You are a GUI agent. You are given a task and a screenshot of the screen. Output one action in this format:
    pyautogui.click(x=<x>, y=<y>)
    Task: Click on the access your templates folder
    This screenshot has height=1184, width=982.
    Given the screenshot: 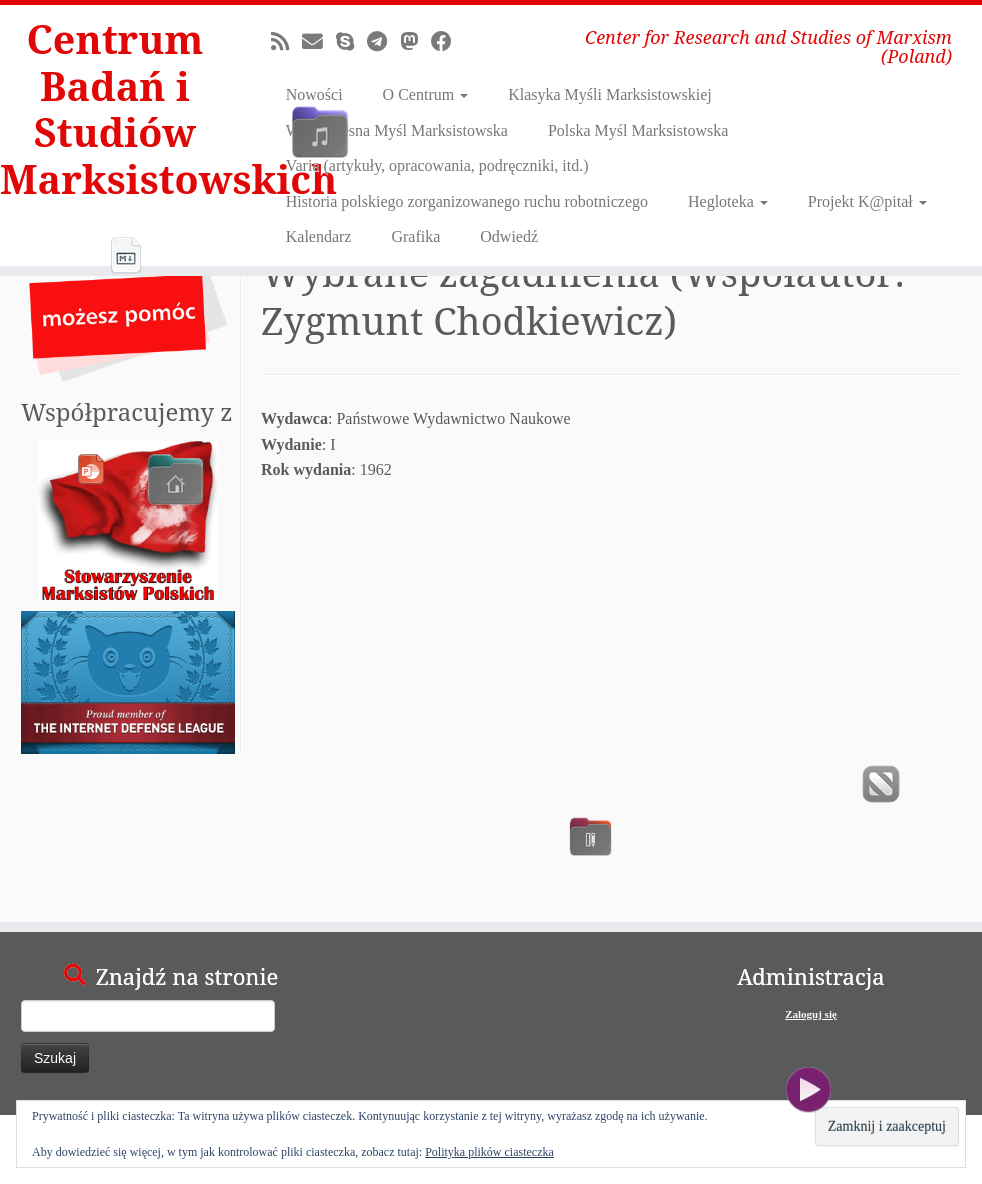 What is the action you would take?
    pyautogui.click(x=590, y=836)
    